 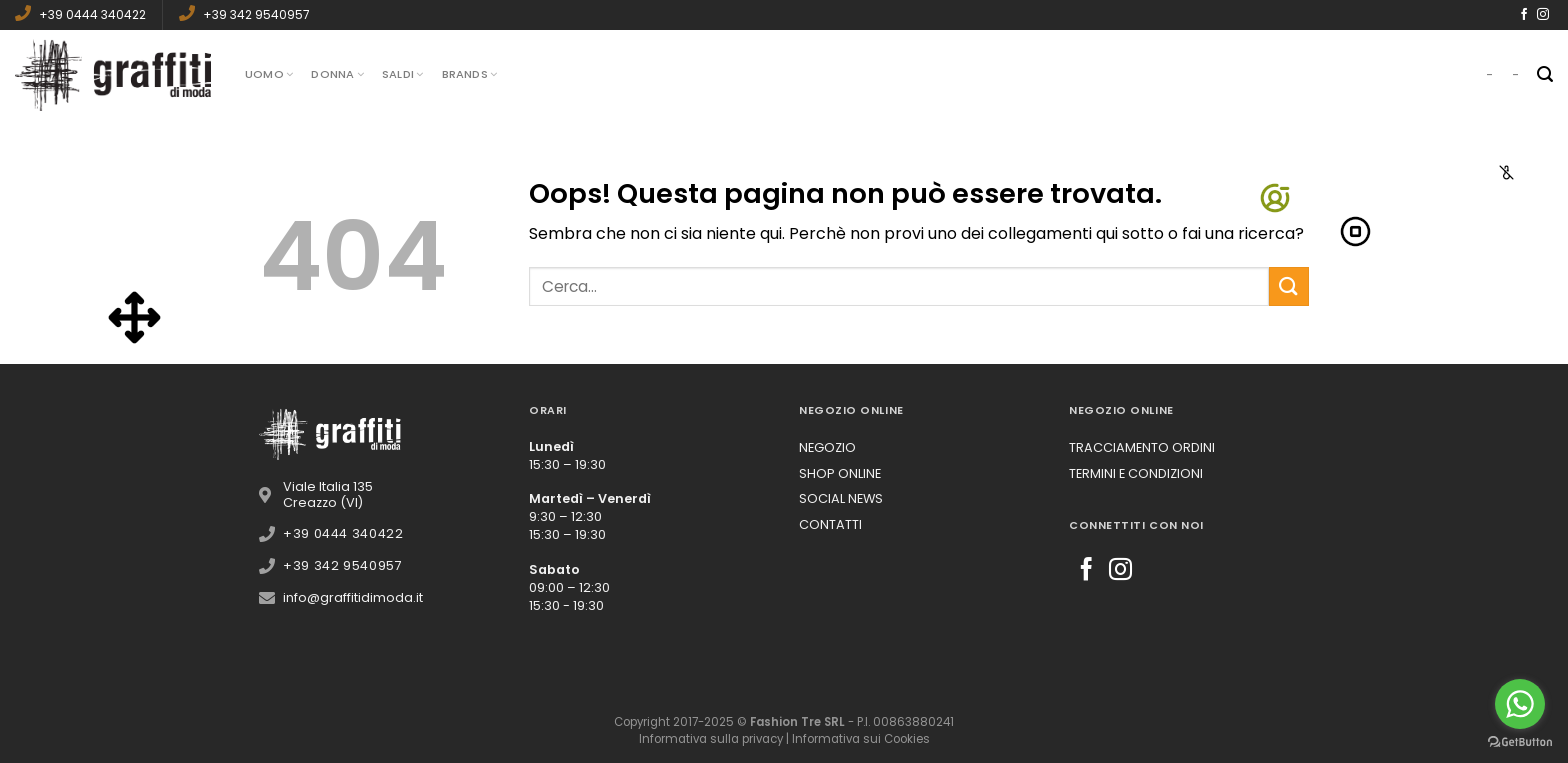 I want to click on remove a user from your contacts, so click(x=1275, y=198).